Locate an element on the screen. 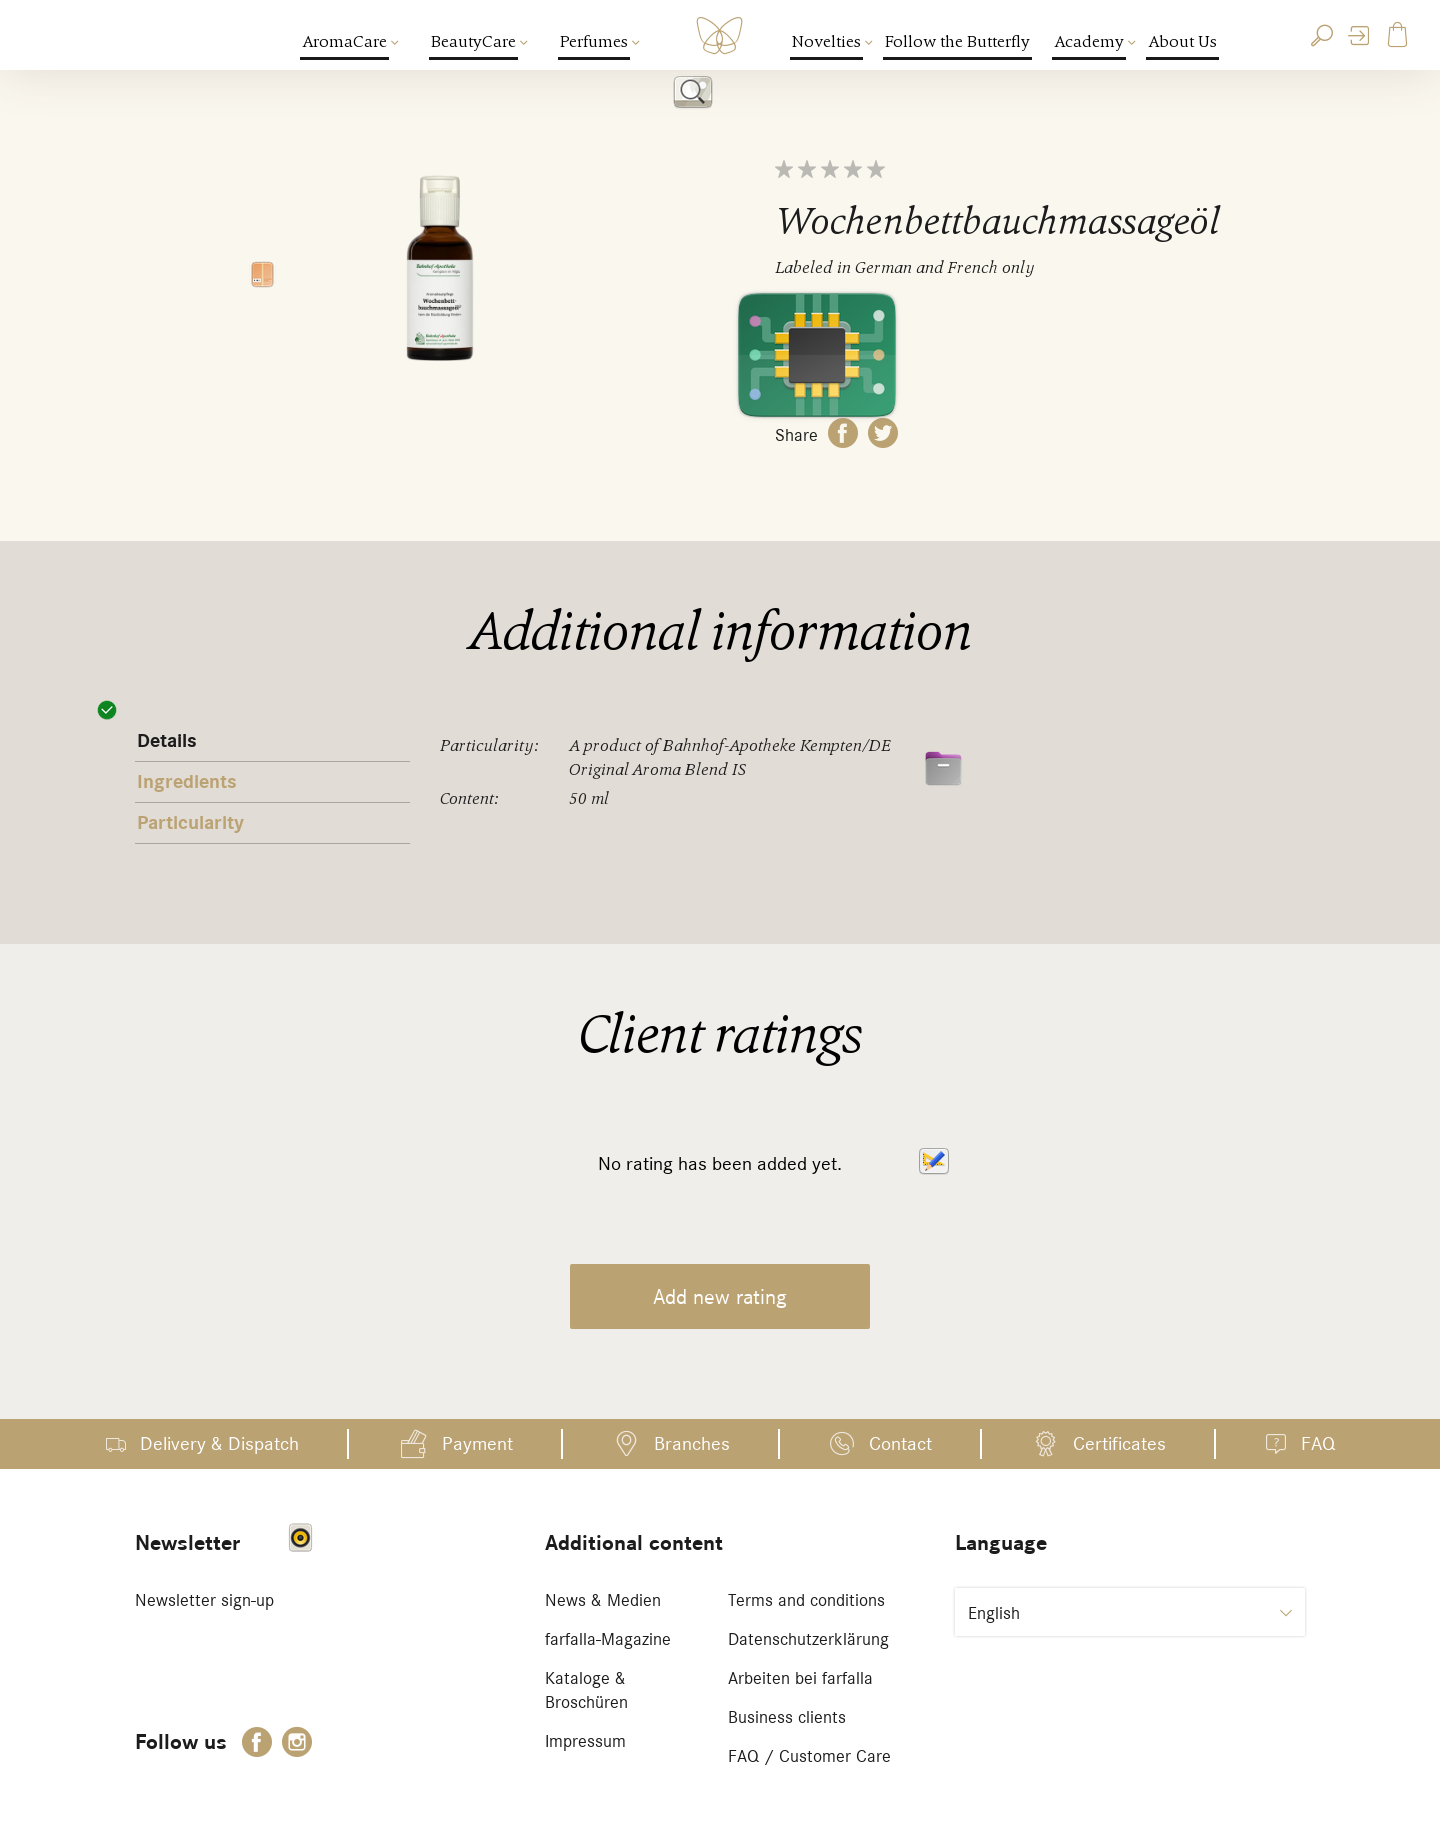 The width and height of the screenshot is (1440, 1843). compressed archive file type indicator is located at coordinates (262, 274).